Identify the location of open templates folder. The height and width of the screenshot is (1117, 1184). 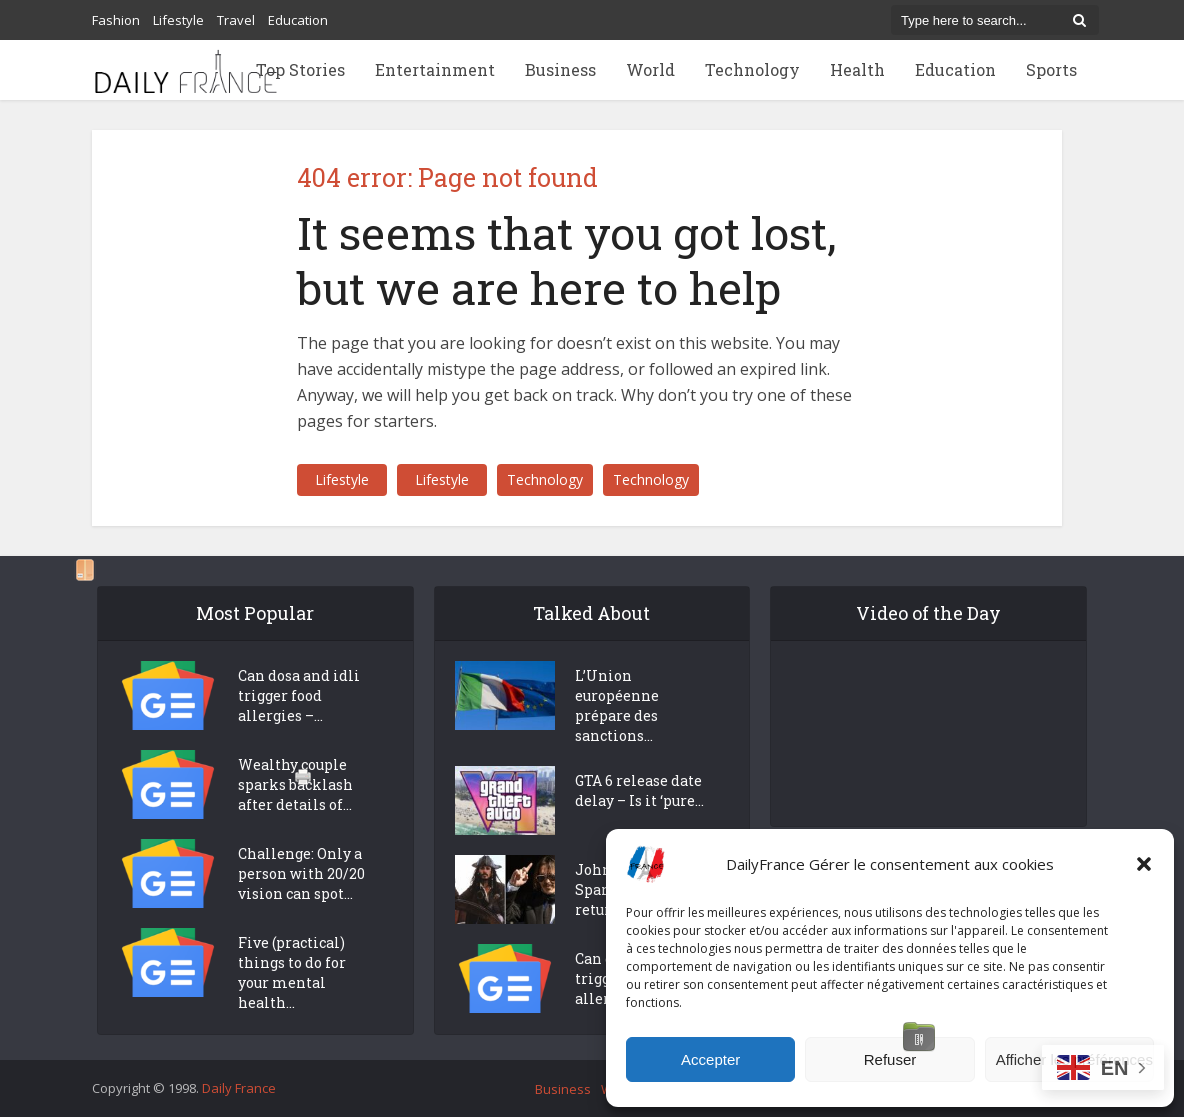
(919, 1036).